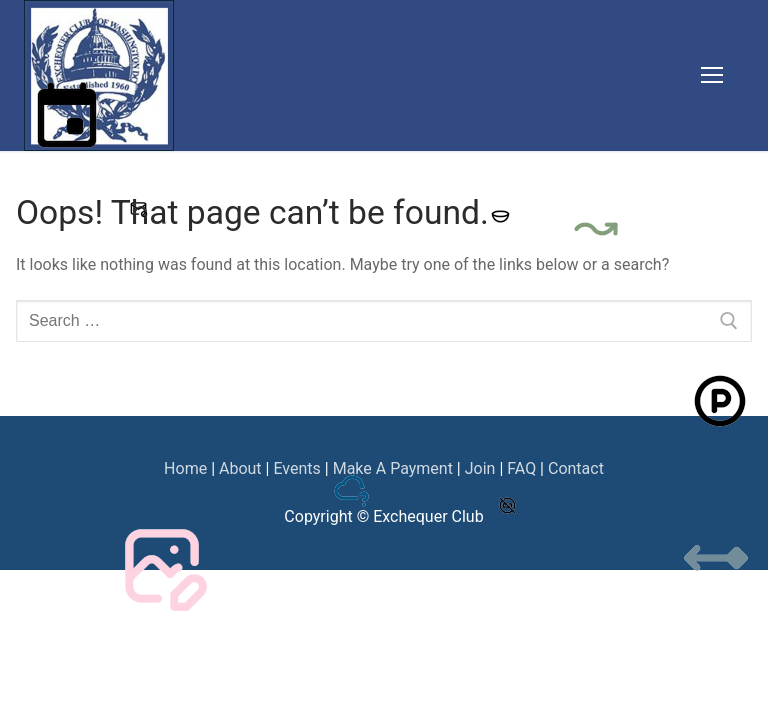  I want to click on add an event to your calendar, so click(67, 118).